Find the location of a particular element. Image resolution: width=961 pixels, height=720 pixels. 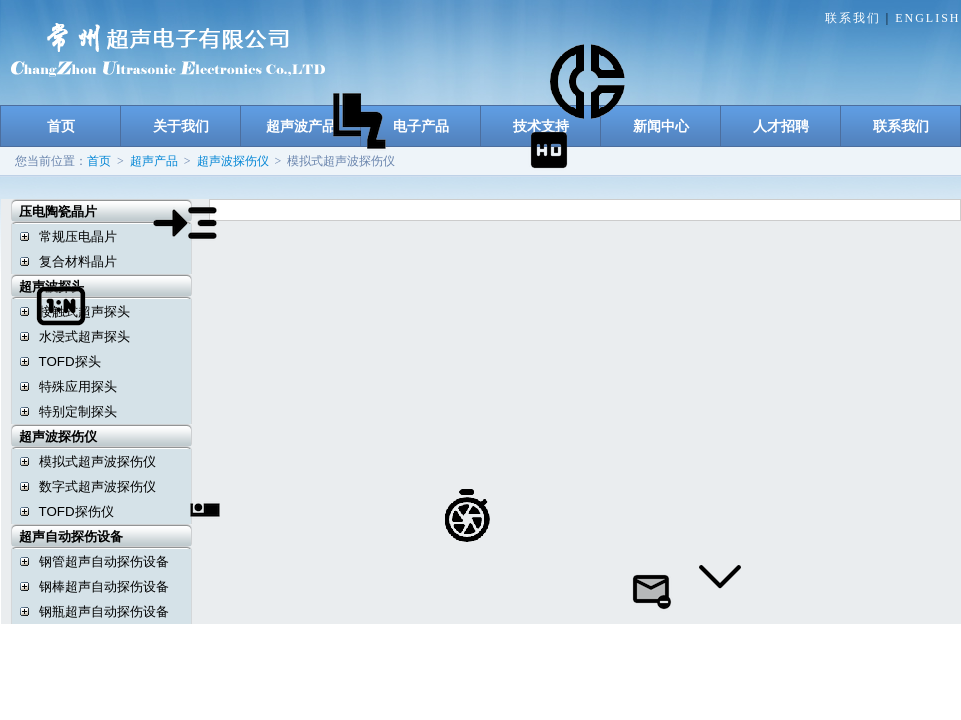

view analytics or statistics breakdown is located at coordinates (587, 81).